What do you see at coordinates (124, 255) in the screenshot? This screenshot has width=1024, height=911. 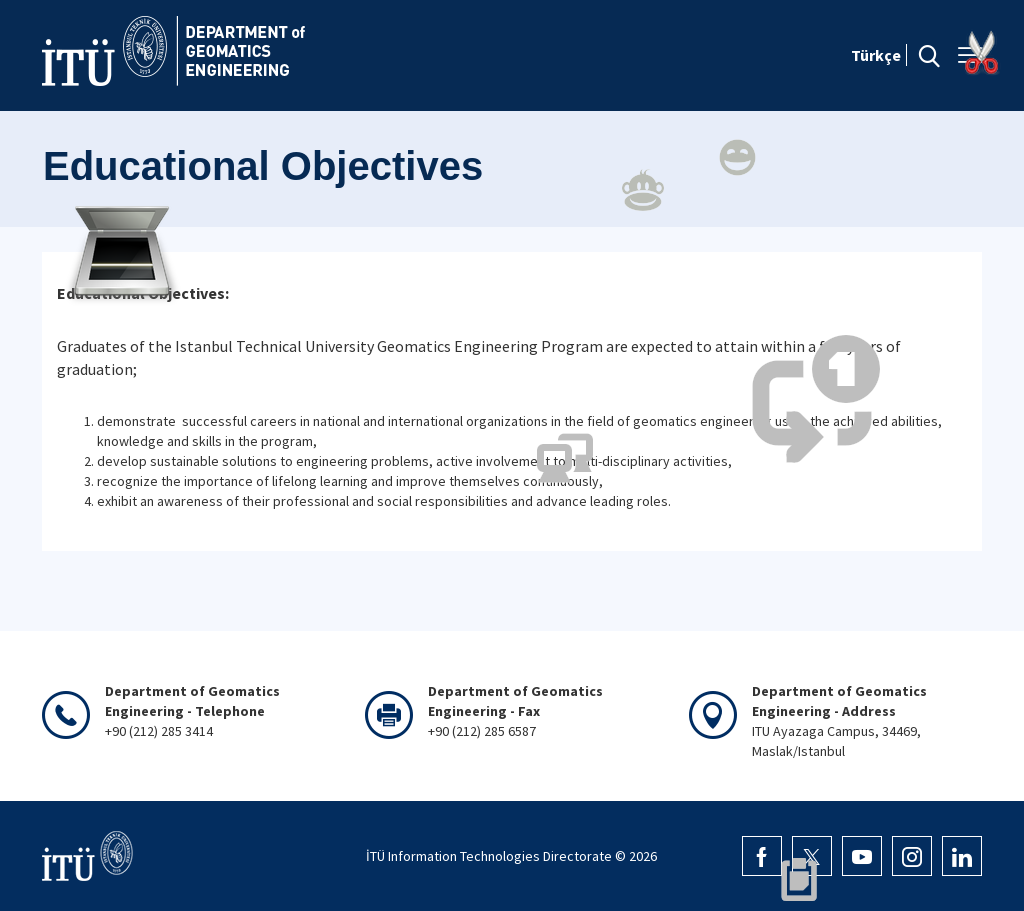 I see `access scanner device settings` at bounding box center [124, 255].